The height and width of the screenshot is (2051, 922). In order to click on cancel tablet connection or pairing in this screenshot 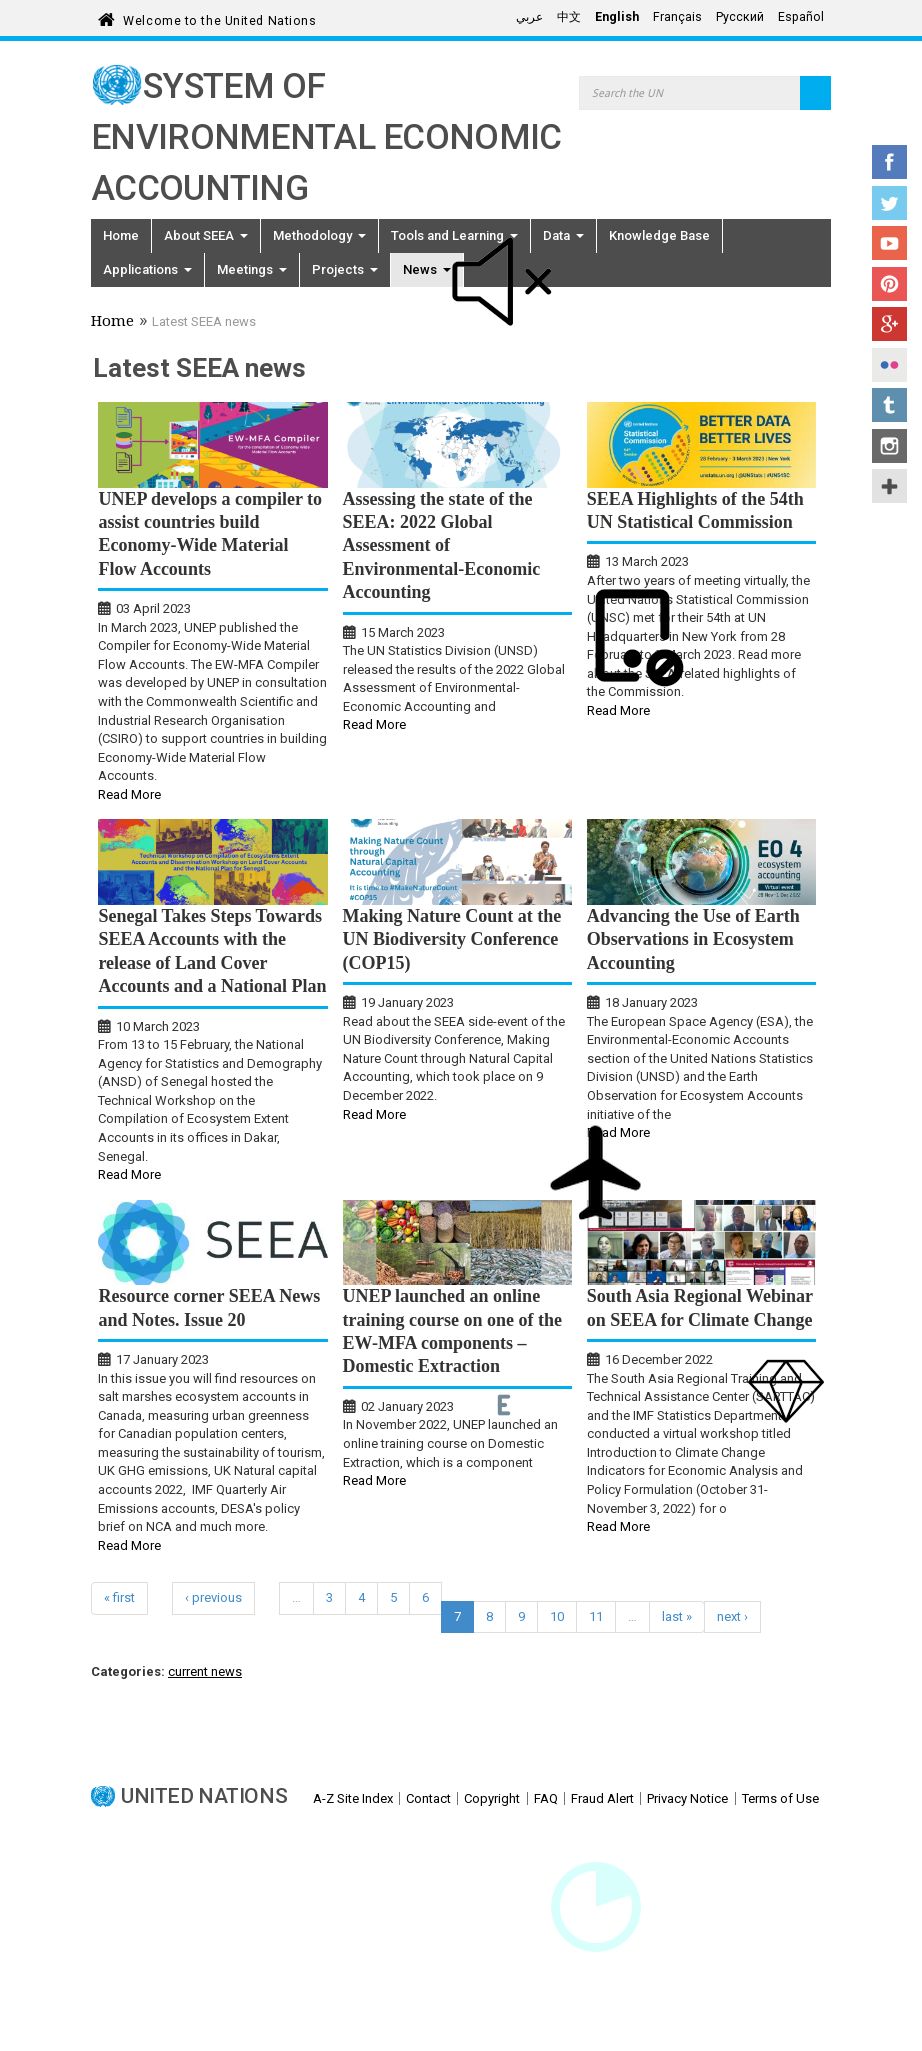, I will do `click(632, 635)`.